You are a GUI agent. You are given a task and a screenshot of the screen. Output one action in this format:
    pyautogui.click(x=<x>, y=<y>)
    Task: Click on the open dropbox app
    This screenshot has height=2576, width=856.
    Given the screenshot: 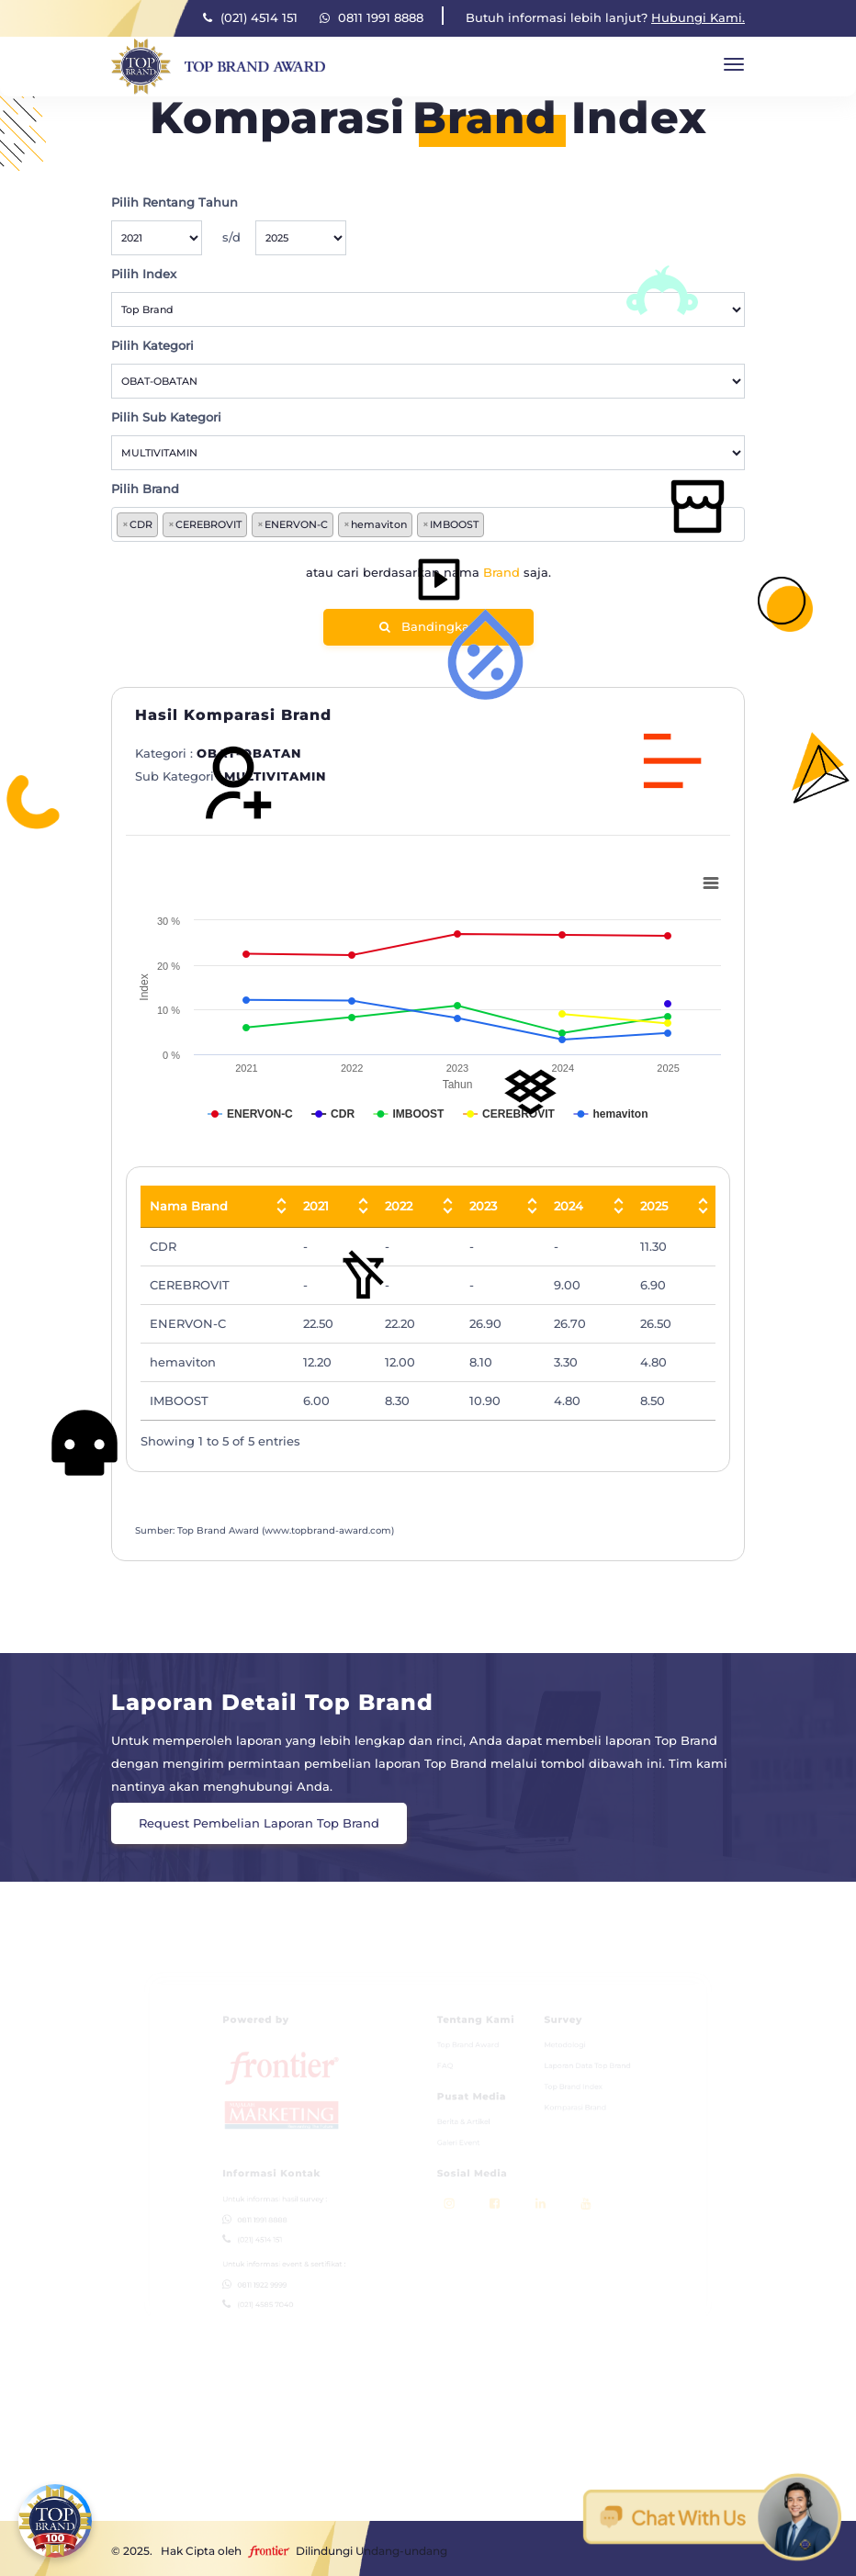 What is the action you would take?
    pyautogui.click(x=530, y=1090)
    